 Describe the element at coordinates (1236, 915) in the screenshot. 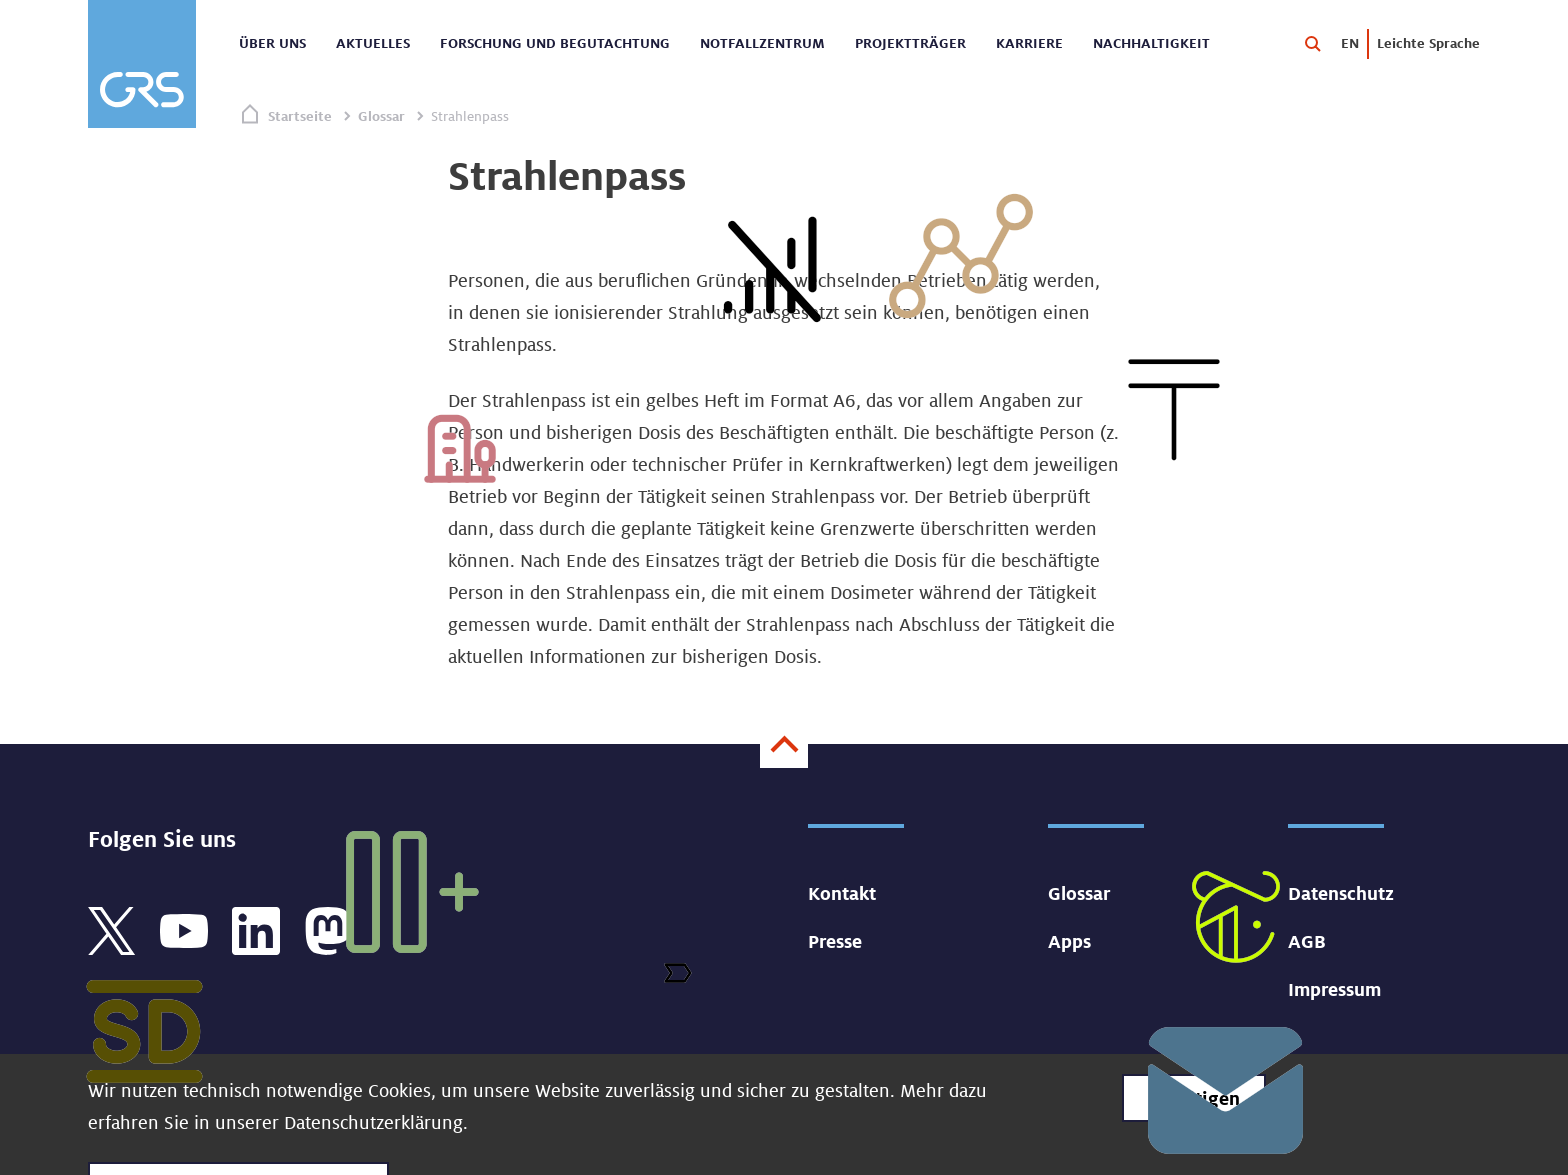

I see `open the New York Times app` at that location.